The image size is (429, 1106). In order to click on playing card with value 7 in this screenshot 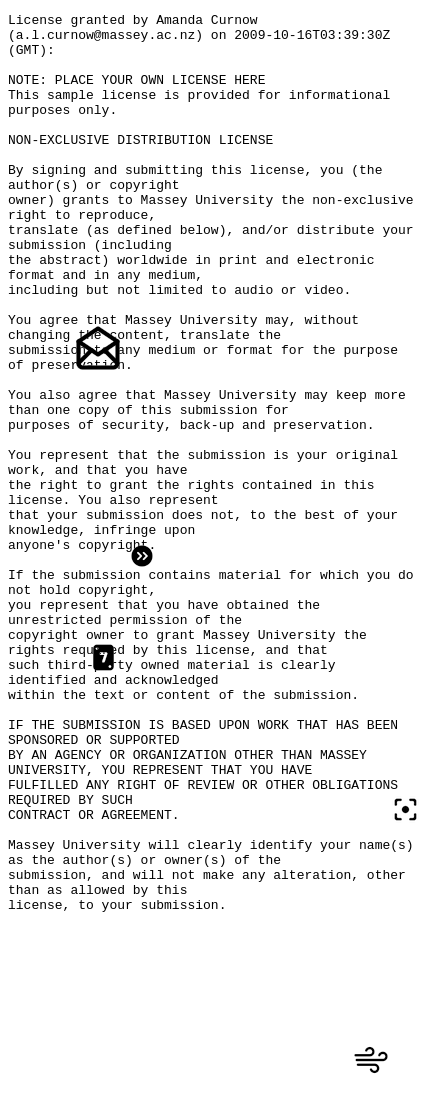, I will do `click(103, 657)`.